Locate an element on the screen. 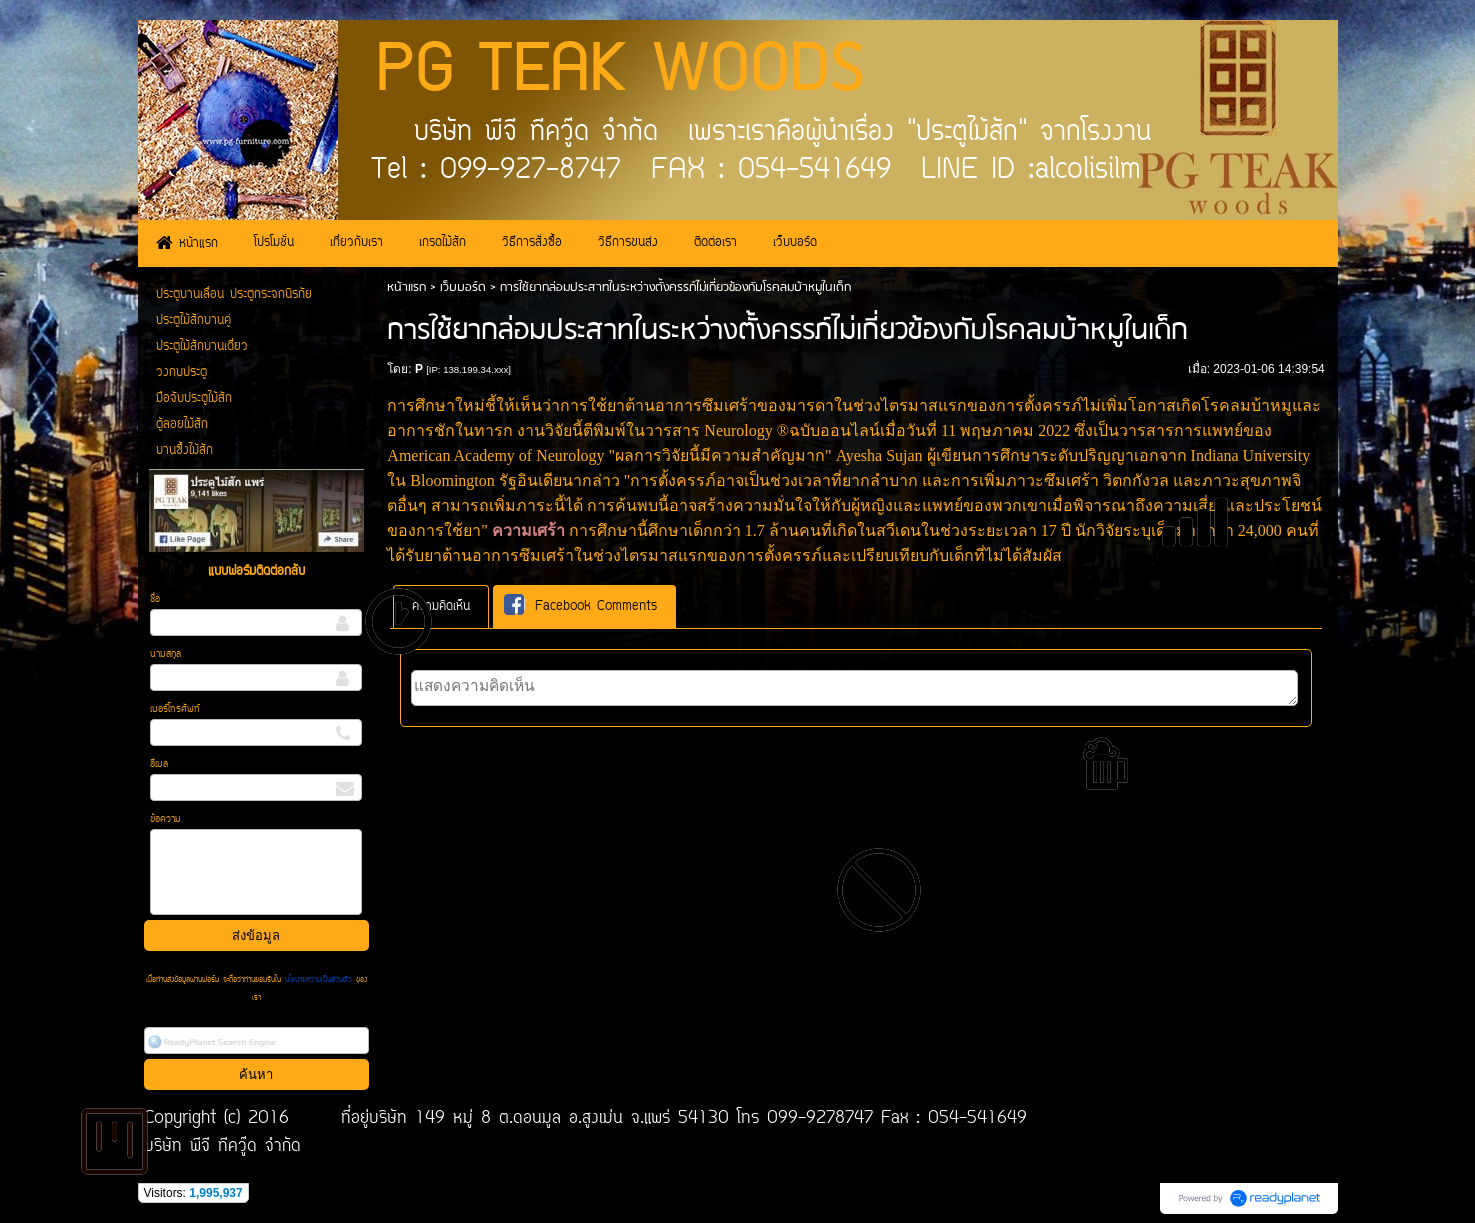 The width and height of the screenshot is (1475, 1223). indicates the current time is 1 o'clock is located at coordinates (398, 621).